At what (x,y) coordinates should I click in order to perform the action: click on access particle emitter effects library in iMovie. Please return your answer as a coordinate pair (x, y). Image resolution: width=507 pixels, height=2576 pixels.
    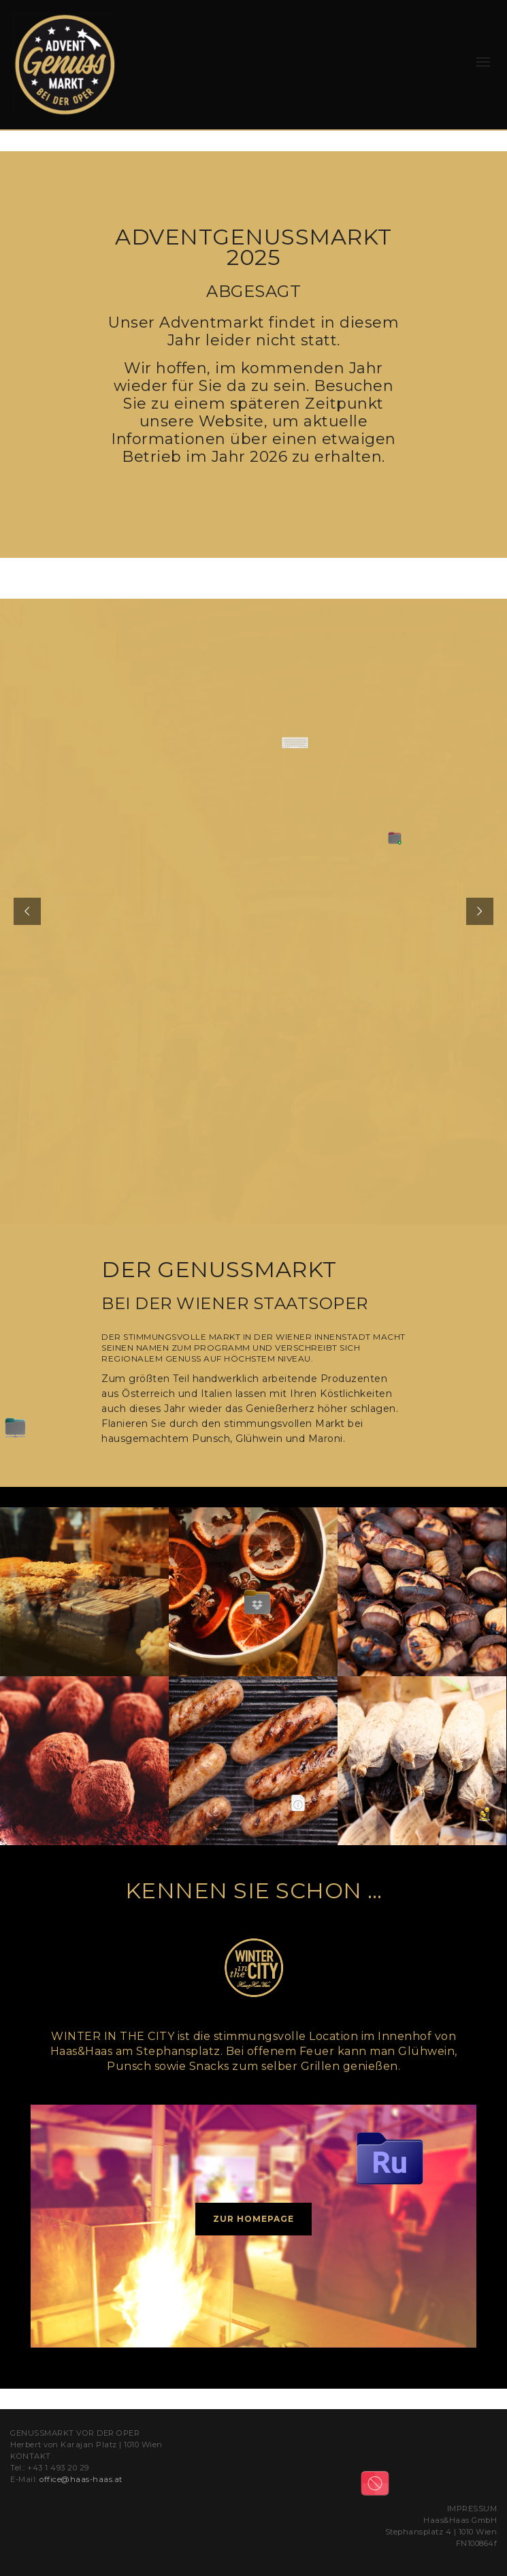
    Looking at the image, I should click on (485, 1814).